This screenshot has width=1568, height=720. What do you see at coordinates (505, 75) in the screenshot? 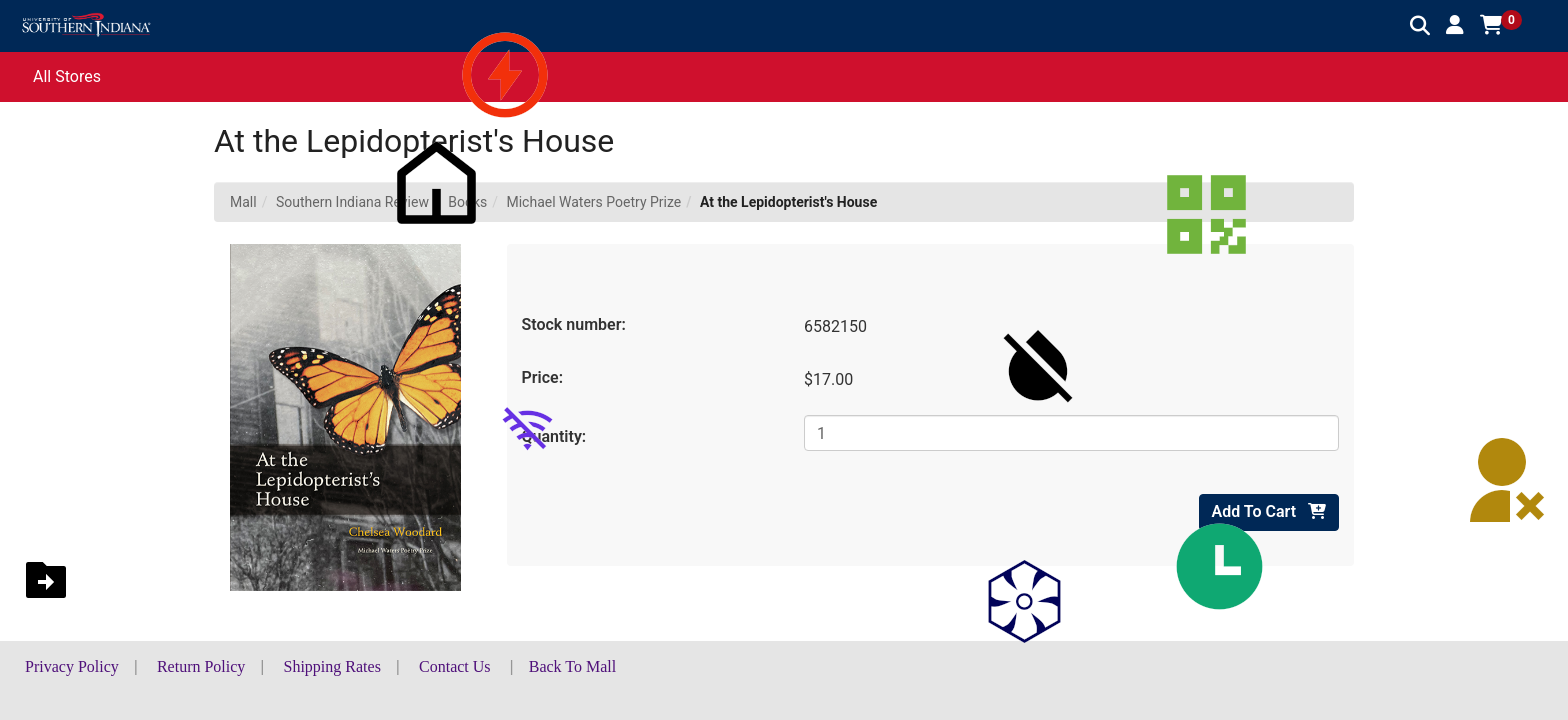
I see `play or access DVD media content` at bounding box center [505, 75].